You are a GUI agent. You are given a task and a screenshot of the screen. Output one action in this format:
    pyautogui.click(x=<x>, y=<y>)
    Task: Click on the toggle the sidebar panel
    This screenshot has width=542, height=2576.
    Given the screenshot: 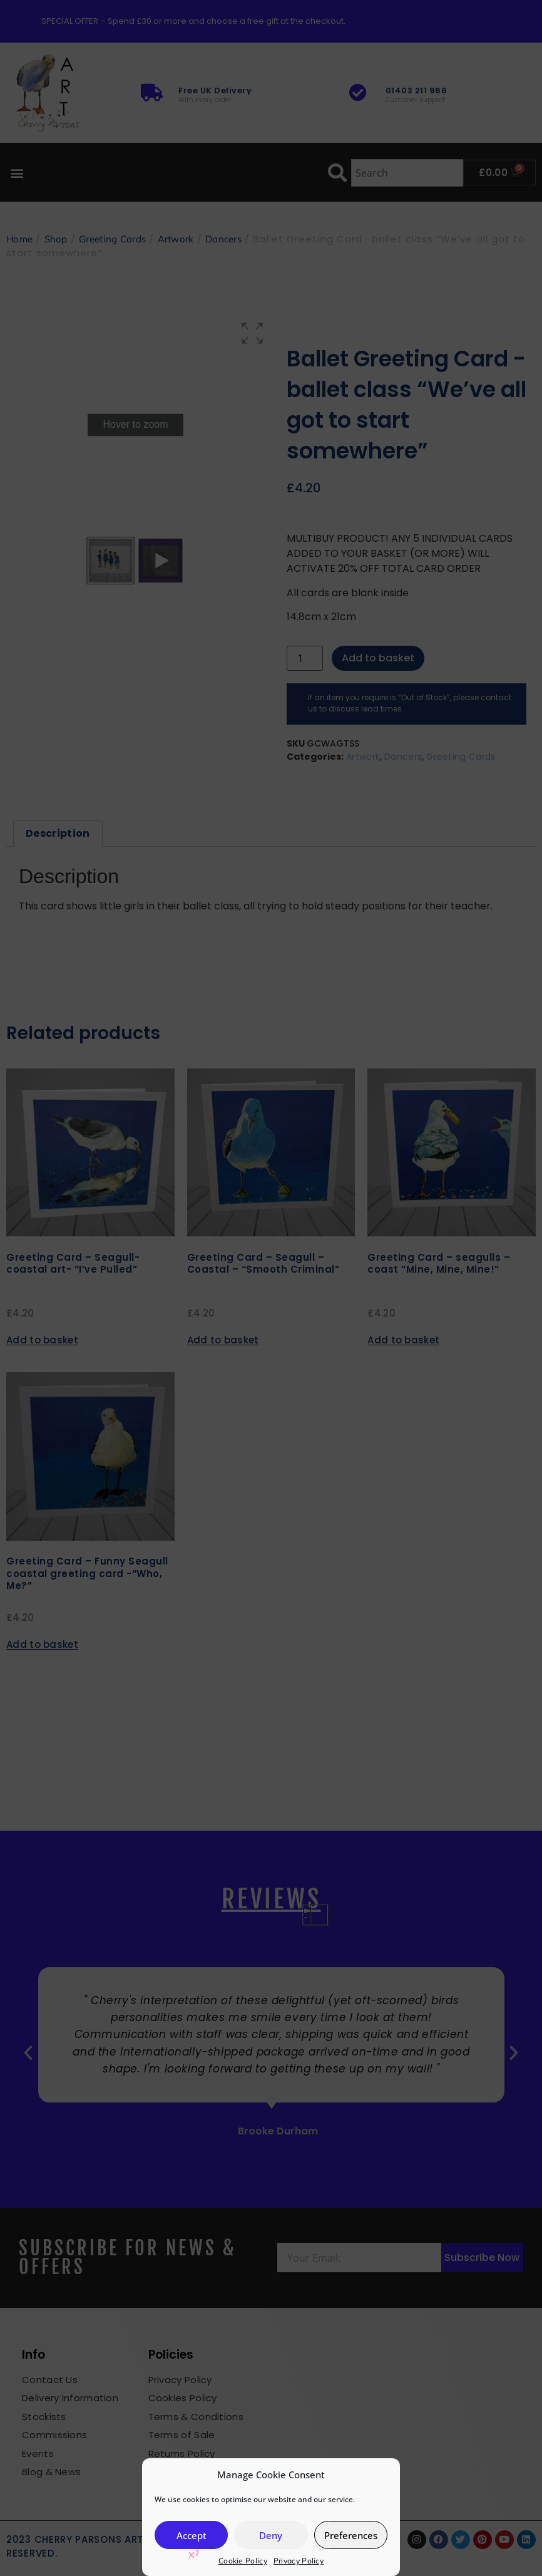 What is the action you would take?
    pyautogui.click(x=315, y=1915)
    